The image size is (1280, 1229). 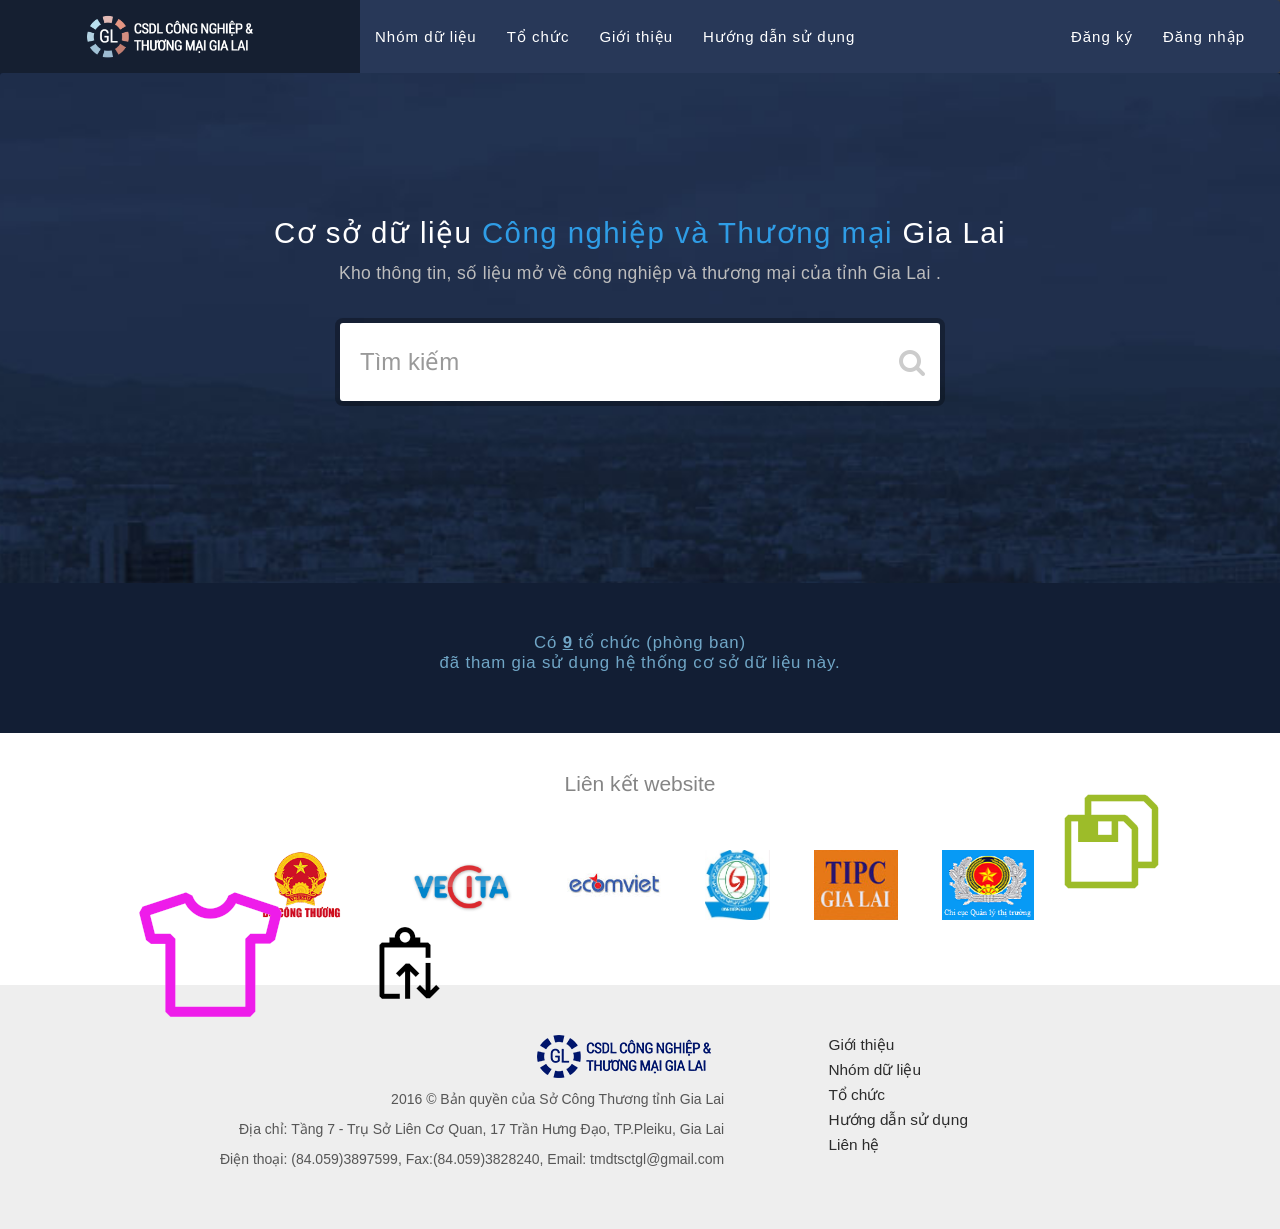 What do you see at coordinates (405, 963) in the screenshot?
I see `copy to clipboard` at bounding box center [405, 963].